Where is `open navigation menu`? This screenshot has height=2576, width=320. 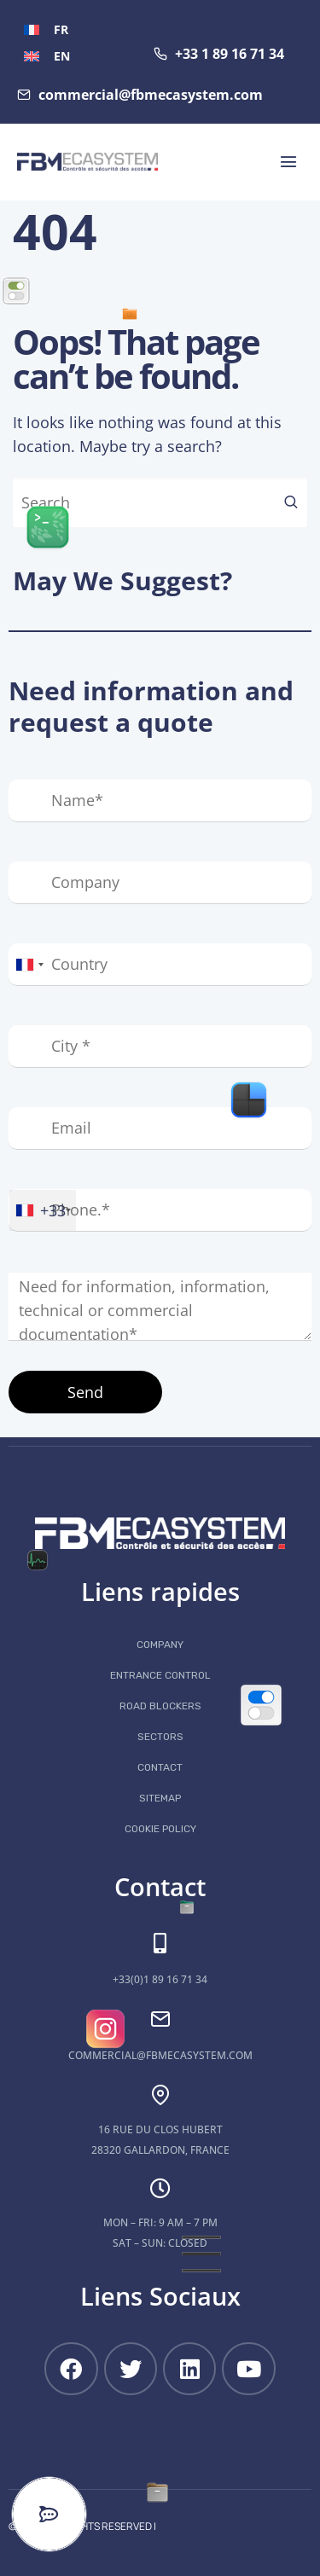 open navigation menu is located at coordinates (201, 2255).